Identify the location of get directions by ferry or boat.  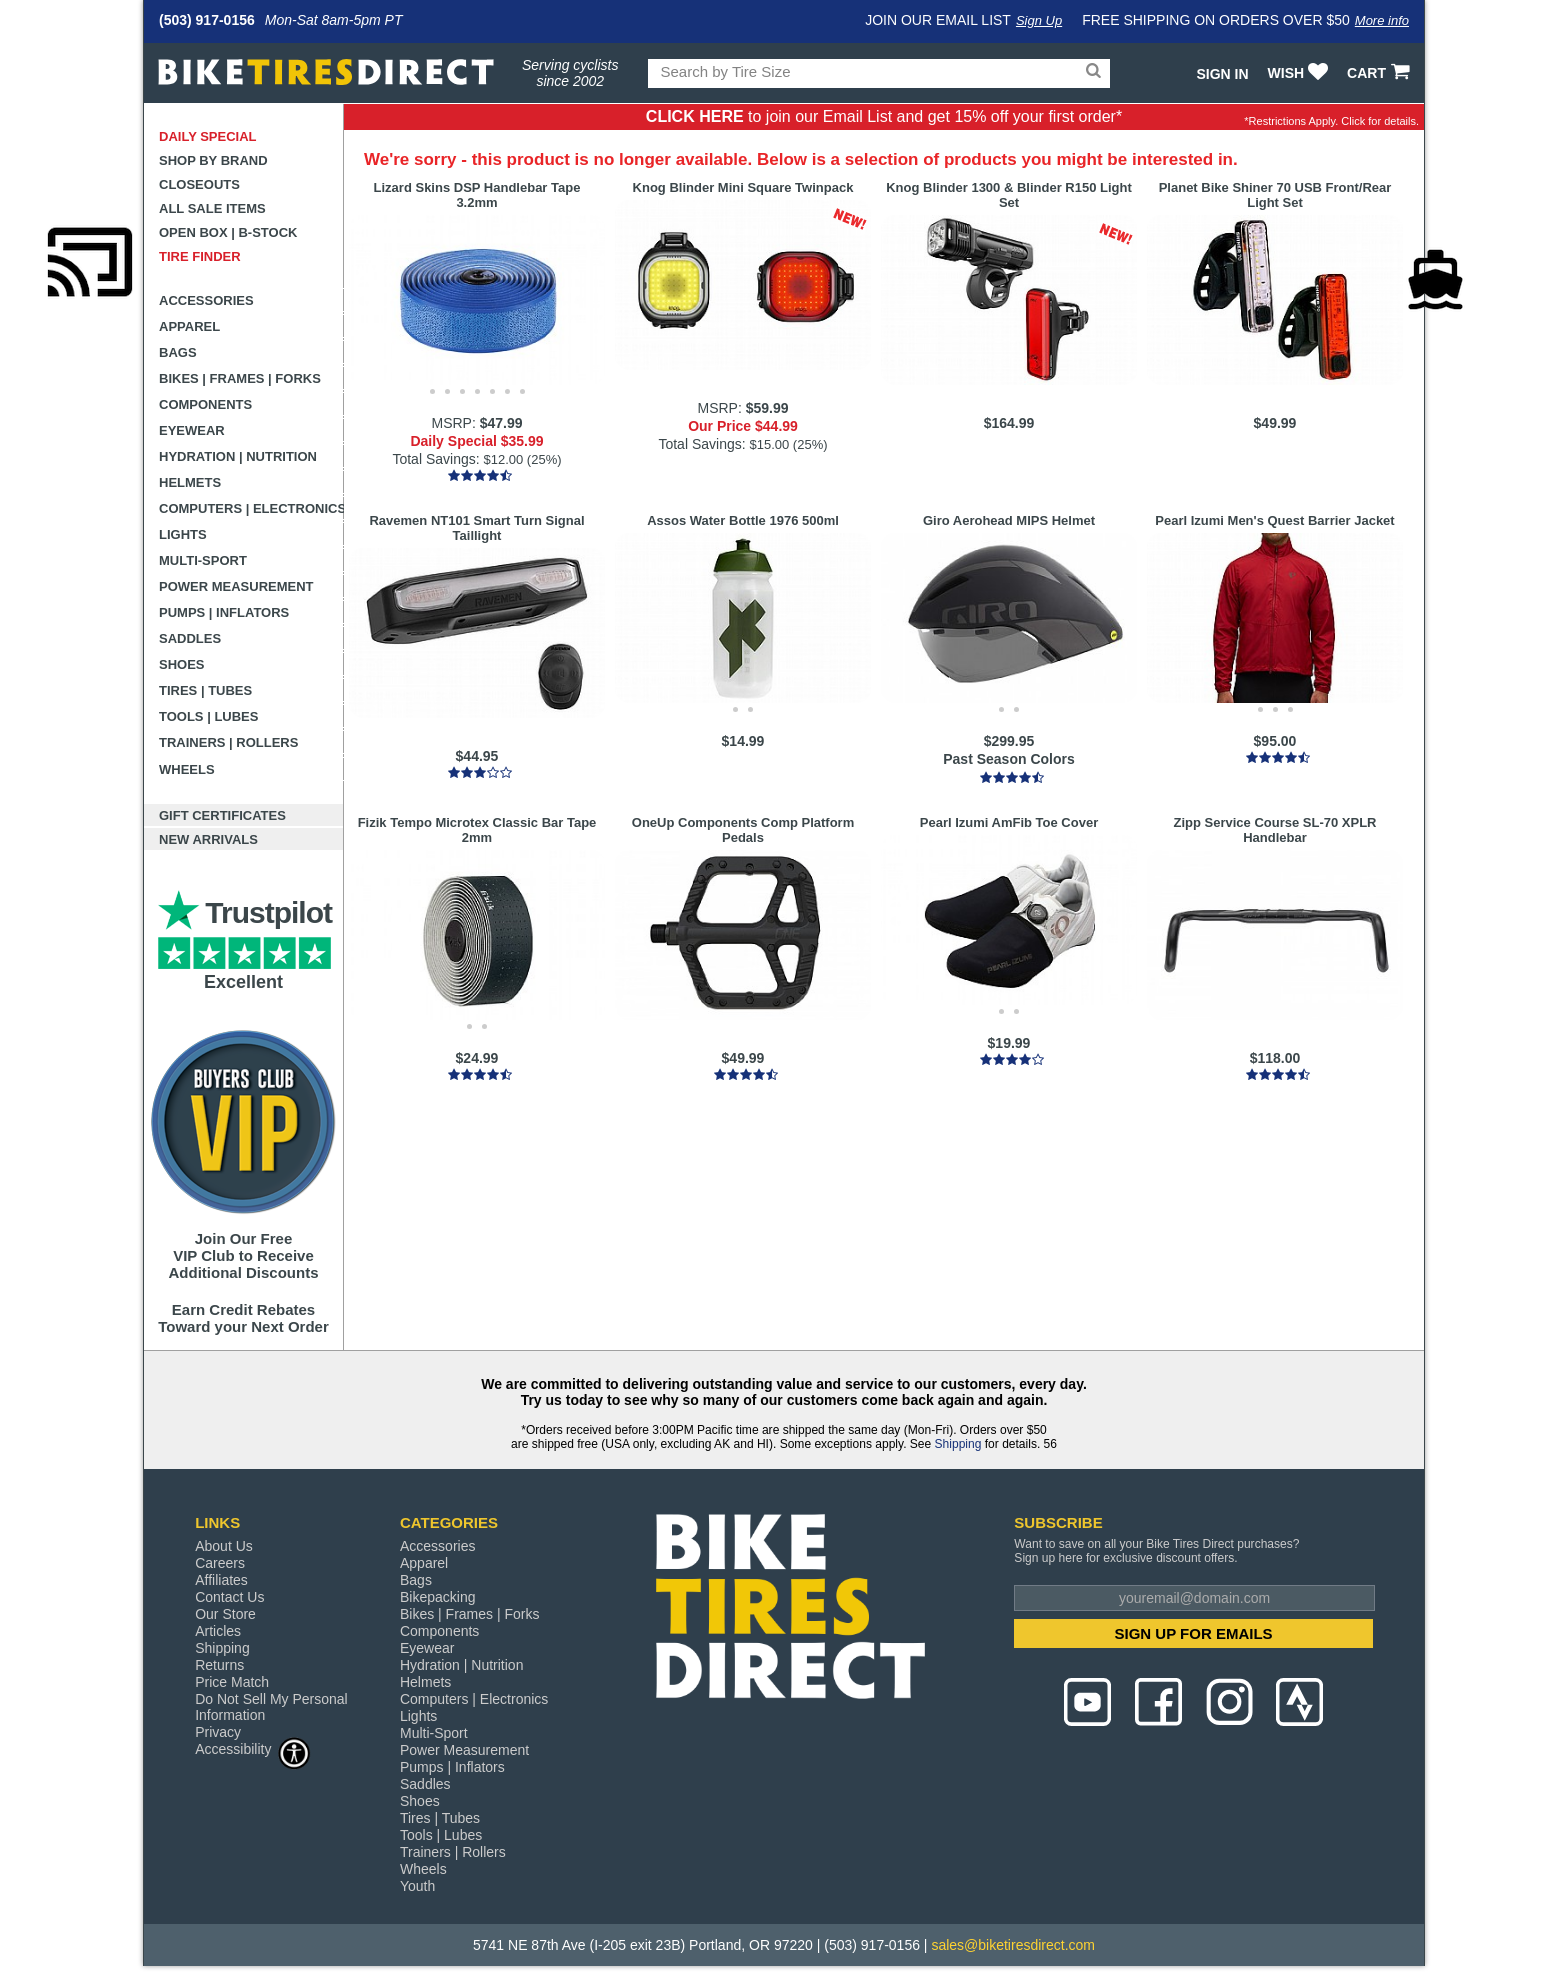
(1435, 279).